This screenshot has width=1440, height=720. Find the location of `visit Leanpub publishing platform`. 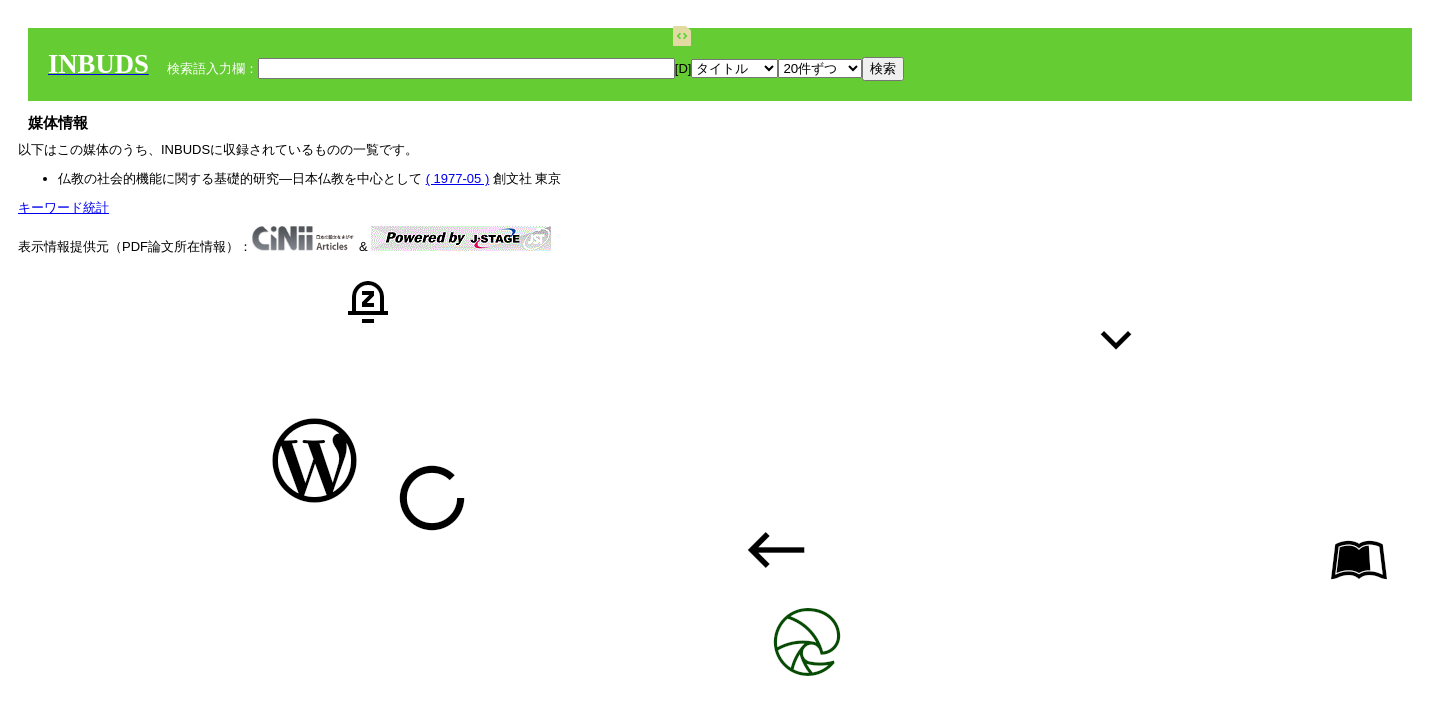

visit Leanpub publishing platform is located at coordinates (1359, 560).